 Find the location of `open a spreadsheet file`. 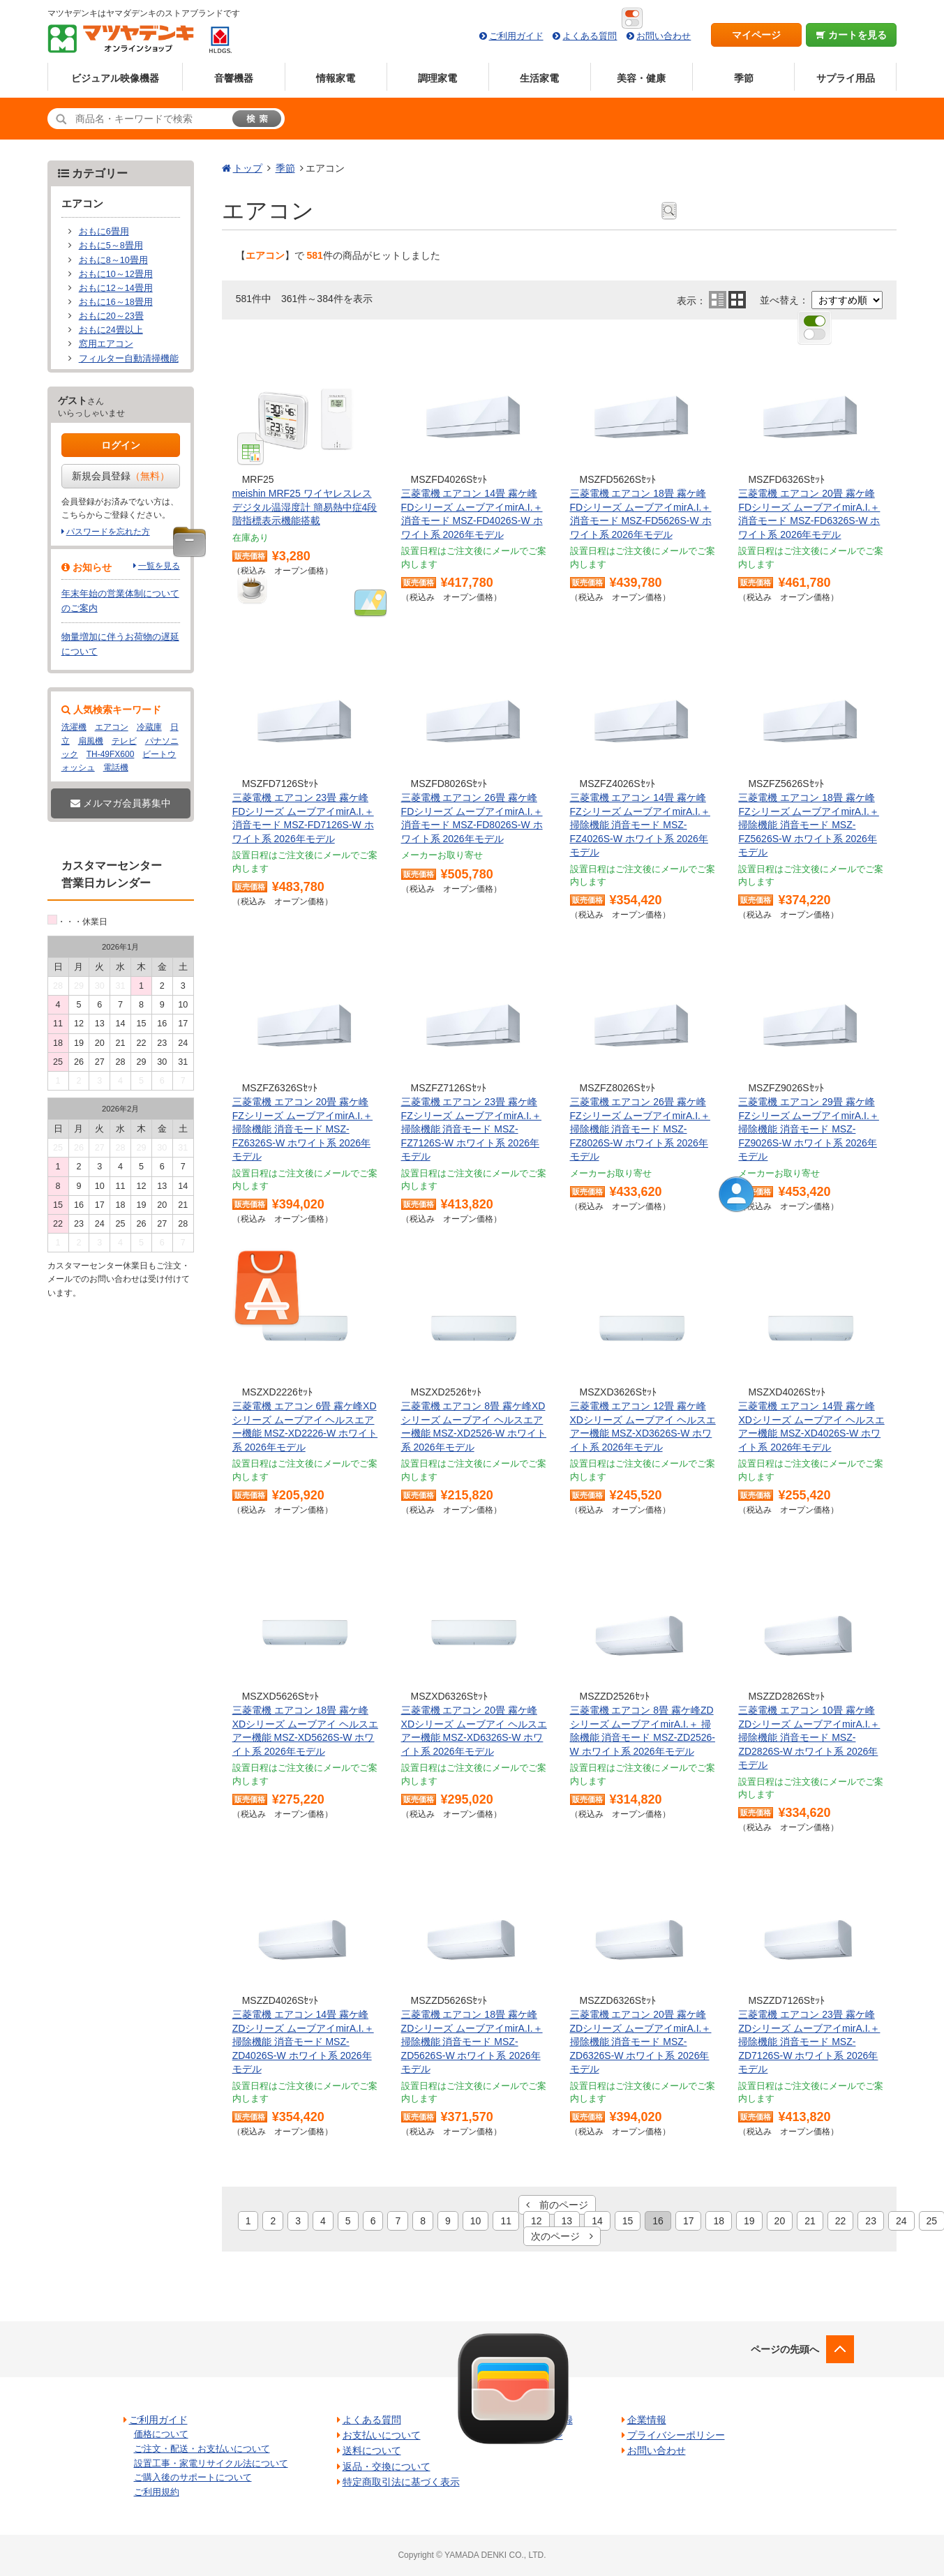

open a spreadsheet file is located at coordinates (250, 449).